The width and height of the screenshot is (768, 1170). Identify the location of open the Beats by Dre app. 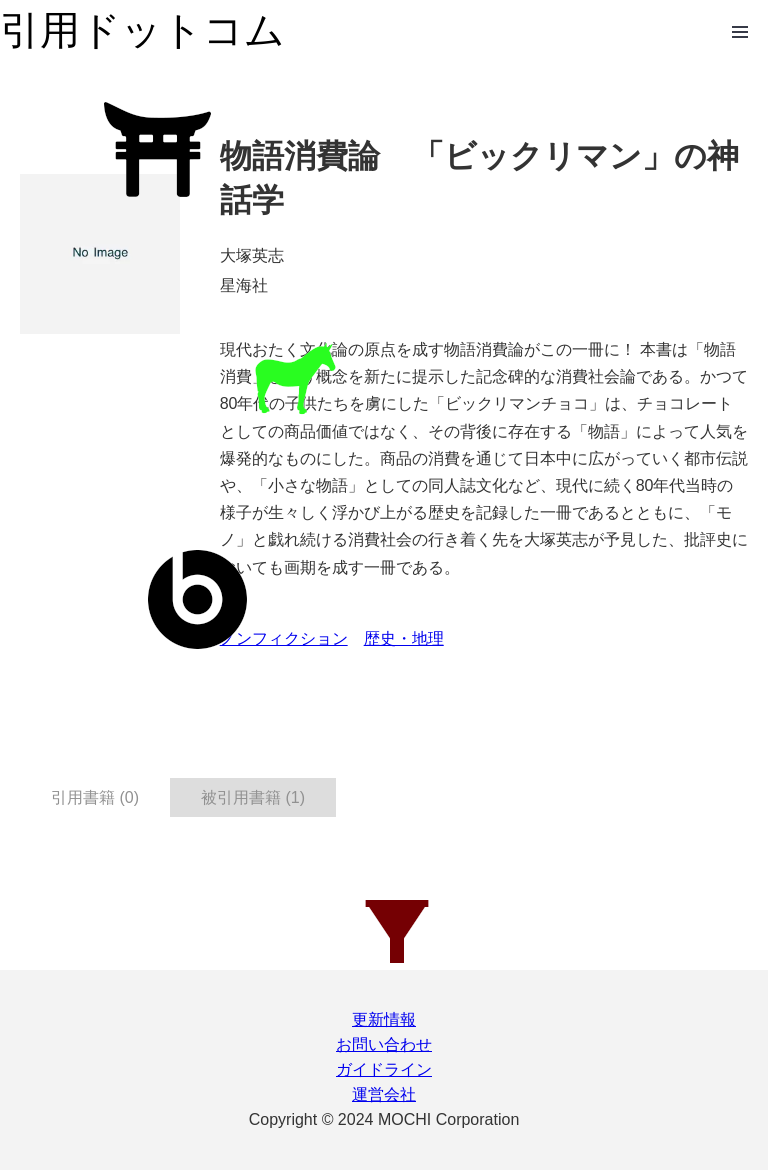
(197, 599).